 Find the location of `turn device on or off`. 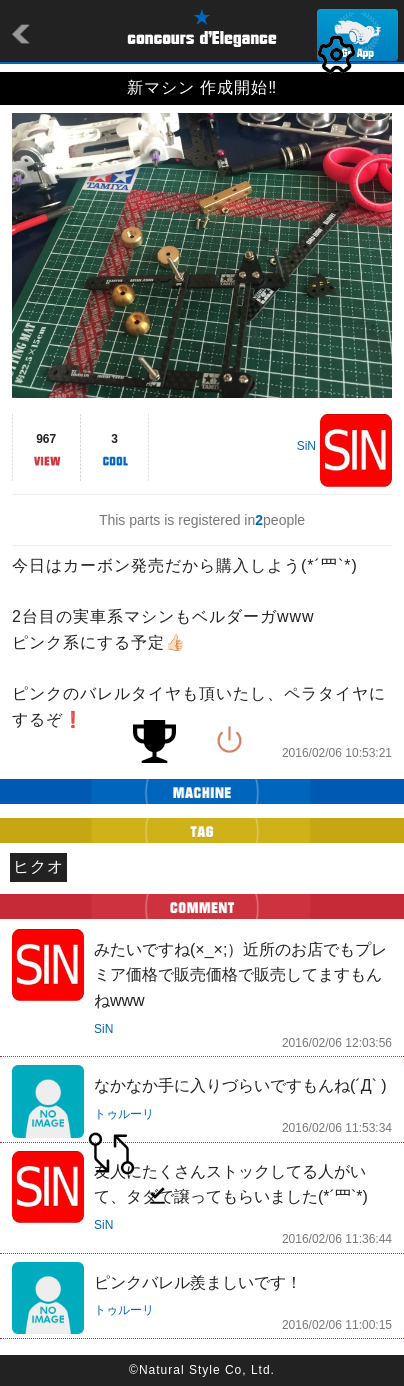

turn device on or off is located at coordinates (229, 739).